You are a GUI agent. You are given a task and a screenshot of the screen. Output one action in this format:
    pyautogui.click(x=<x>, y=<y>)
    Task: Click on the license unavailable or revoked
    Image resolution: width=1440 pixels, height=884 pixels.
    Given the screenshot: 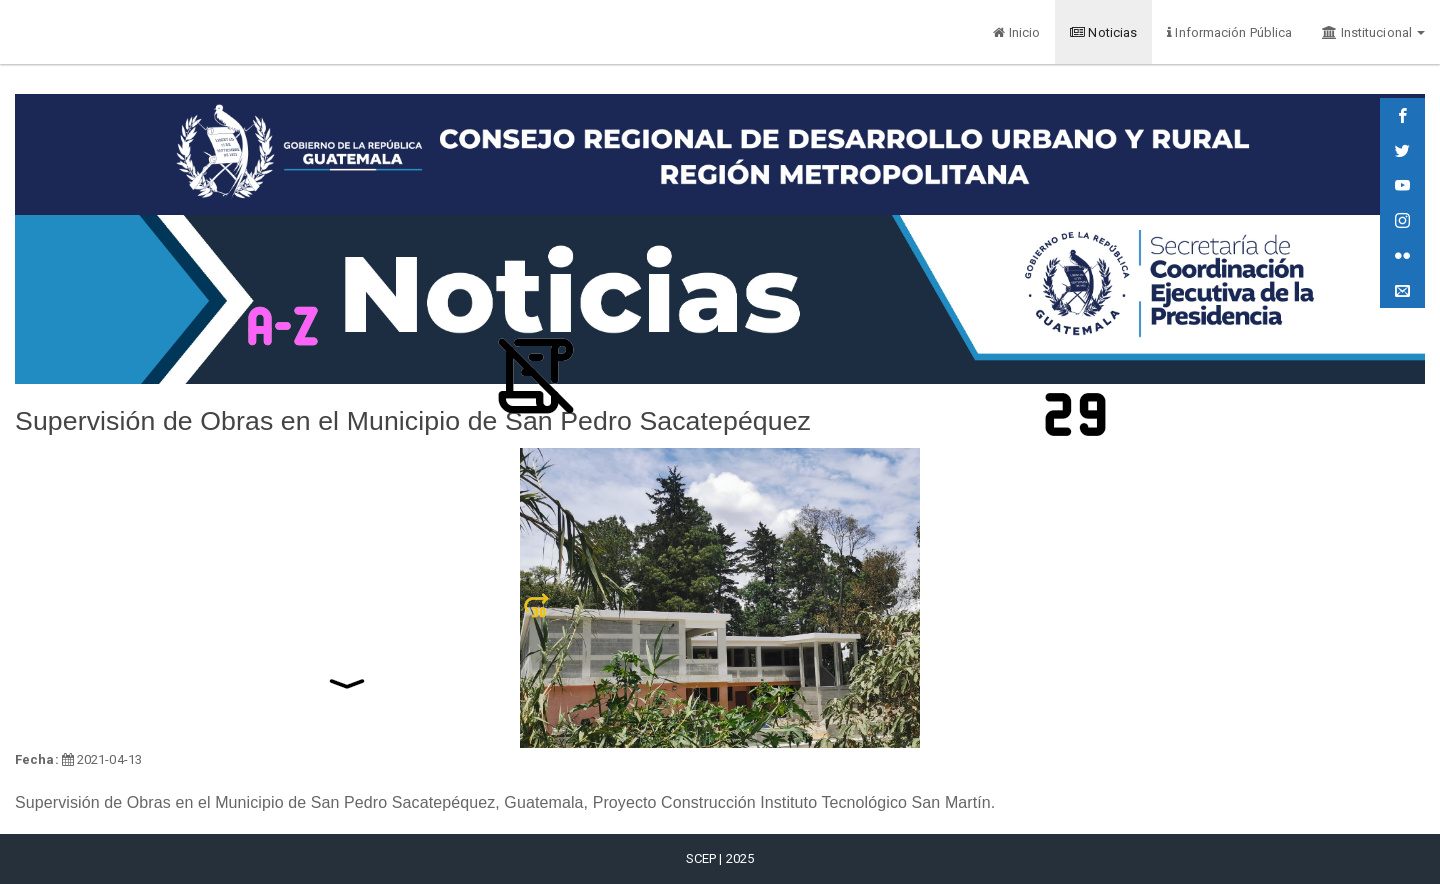 What is the action you would take?
    pyautogui.click(x=536, y=376)
    